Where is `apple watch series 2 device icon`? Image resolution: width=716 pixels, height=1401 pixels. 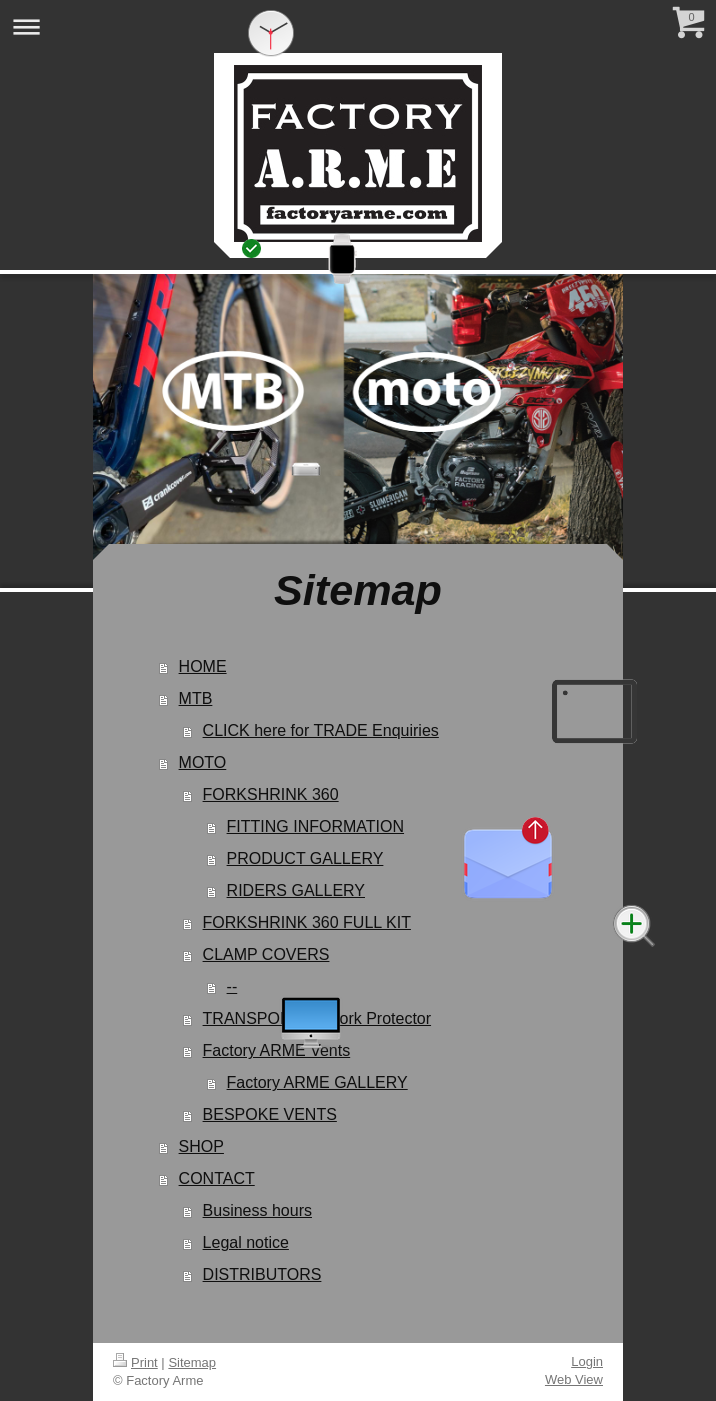
apple watch series 2 device icon is located at coordinates (342, 259).